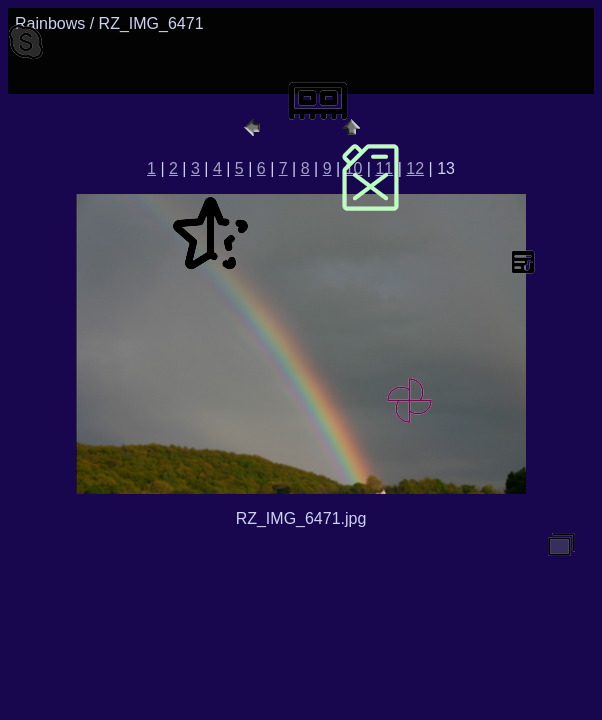 The width and height of the screenshot is (602, 720). What do you see at coordinates (370, 177) in the screenshot?
I see `fuel or gas station indicator` at bounding box center [370, 177].